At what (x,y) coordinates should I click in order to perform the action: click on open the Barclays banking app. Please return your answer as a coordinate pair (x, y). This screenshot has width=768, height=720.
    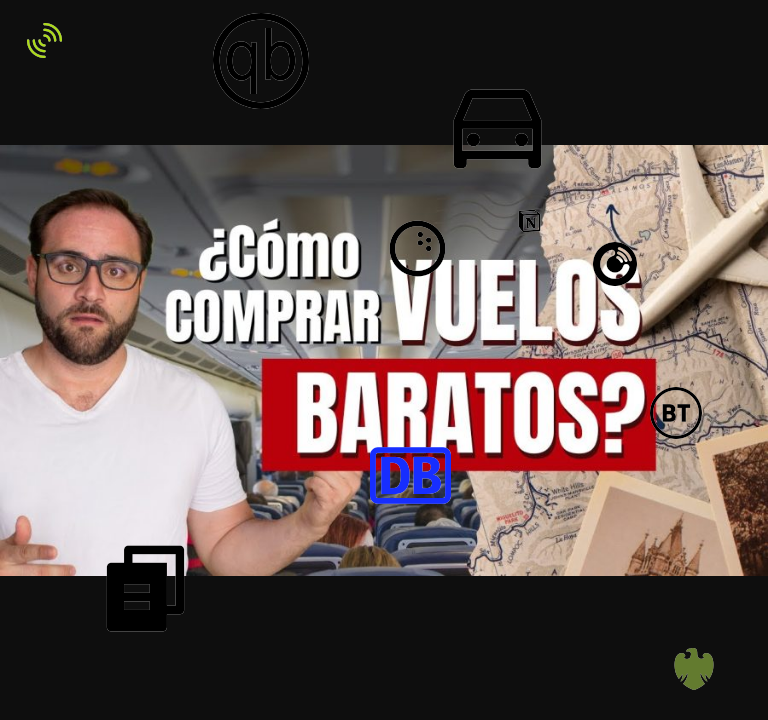
    Looking at the image, I should click on (694, 669).